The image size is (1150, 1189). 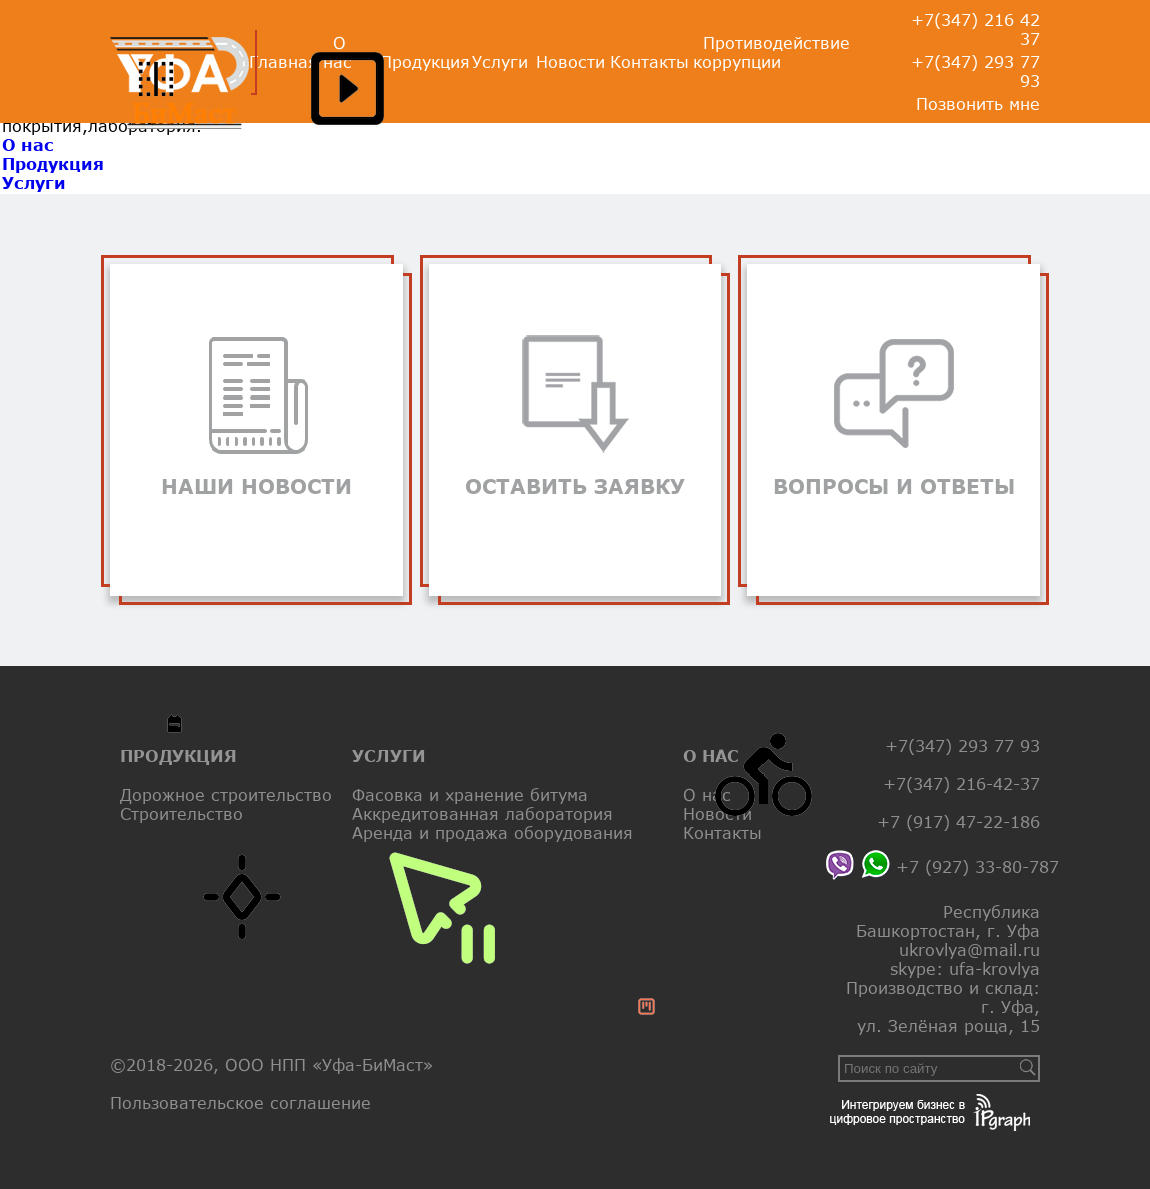 I want to click on align keyframe to center of timeline, so click(x=242, y=897).